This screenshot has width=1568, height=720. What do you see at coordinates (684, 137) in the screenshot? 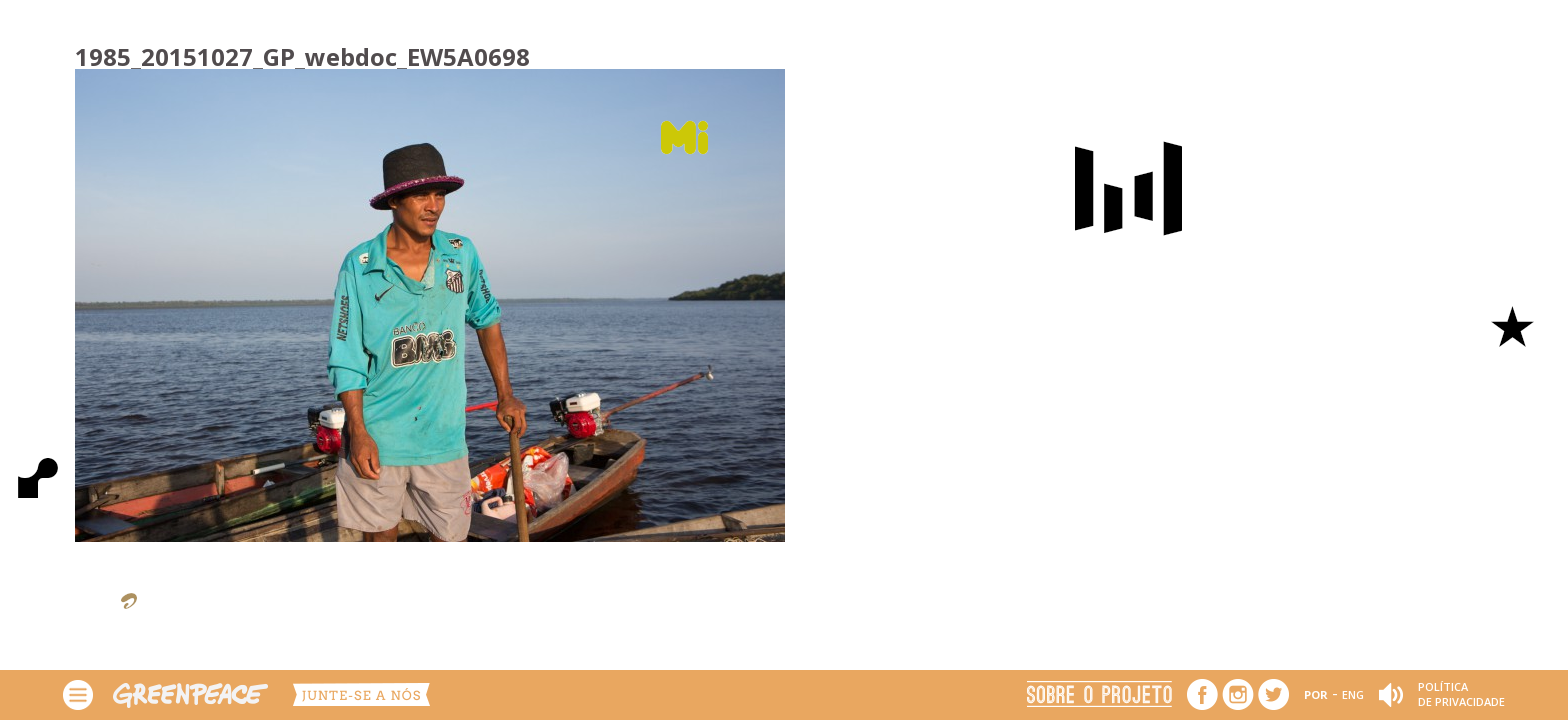
I see `open the Misskey app` at bounding box center [684, 137].